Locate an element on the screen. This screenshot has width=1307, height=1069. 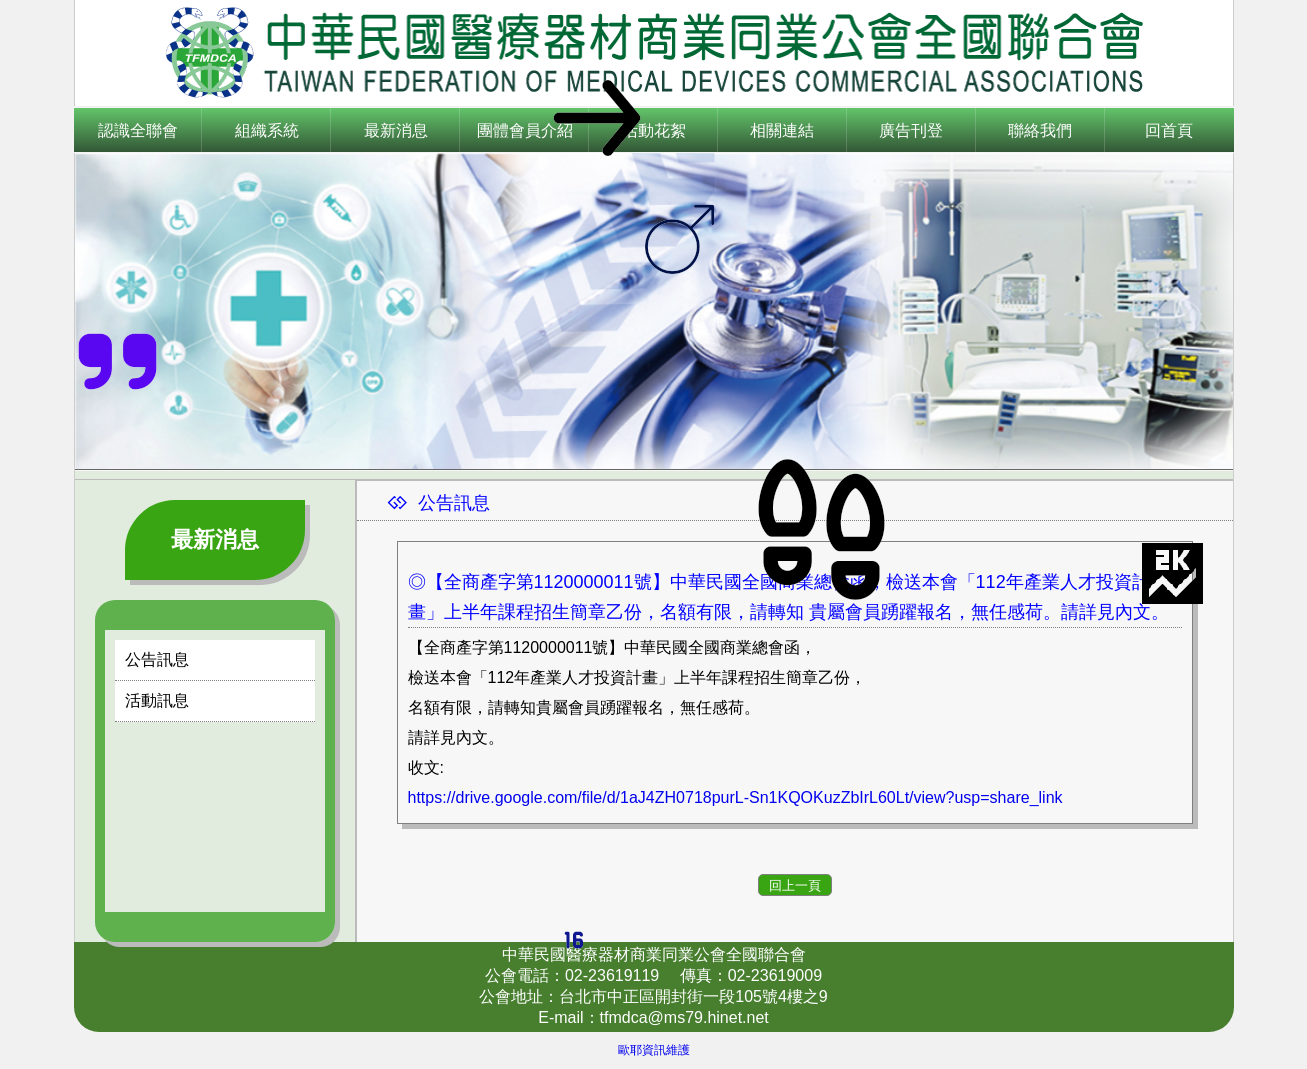
go to next item or page is located at coordinates (597, 118).